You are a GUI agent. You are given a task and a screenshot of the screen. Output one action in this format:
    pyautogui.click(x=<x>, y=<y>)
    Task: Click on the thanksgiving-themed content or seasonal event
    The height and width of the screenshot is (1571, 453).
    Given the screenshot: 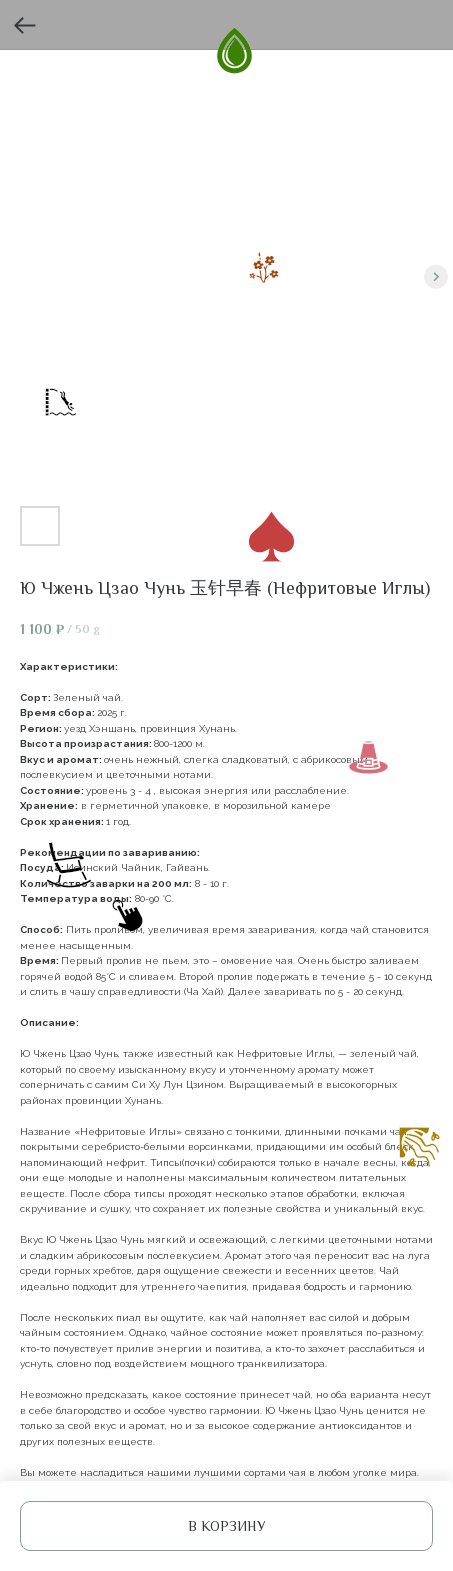 What is the action you would take?
    pyautogui.click(x=368, y=757)
    